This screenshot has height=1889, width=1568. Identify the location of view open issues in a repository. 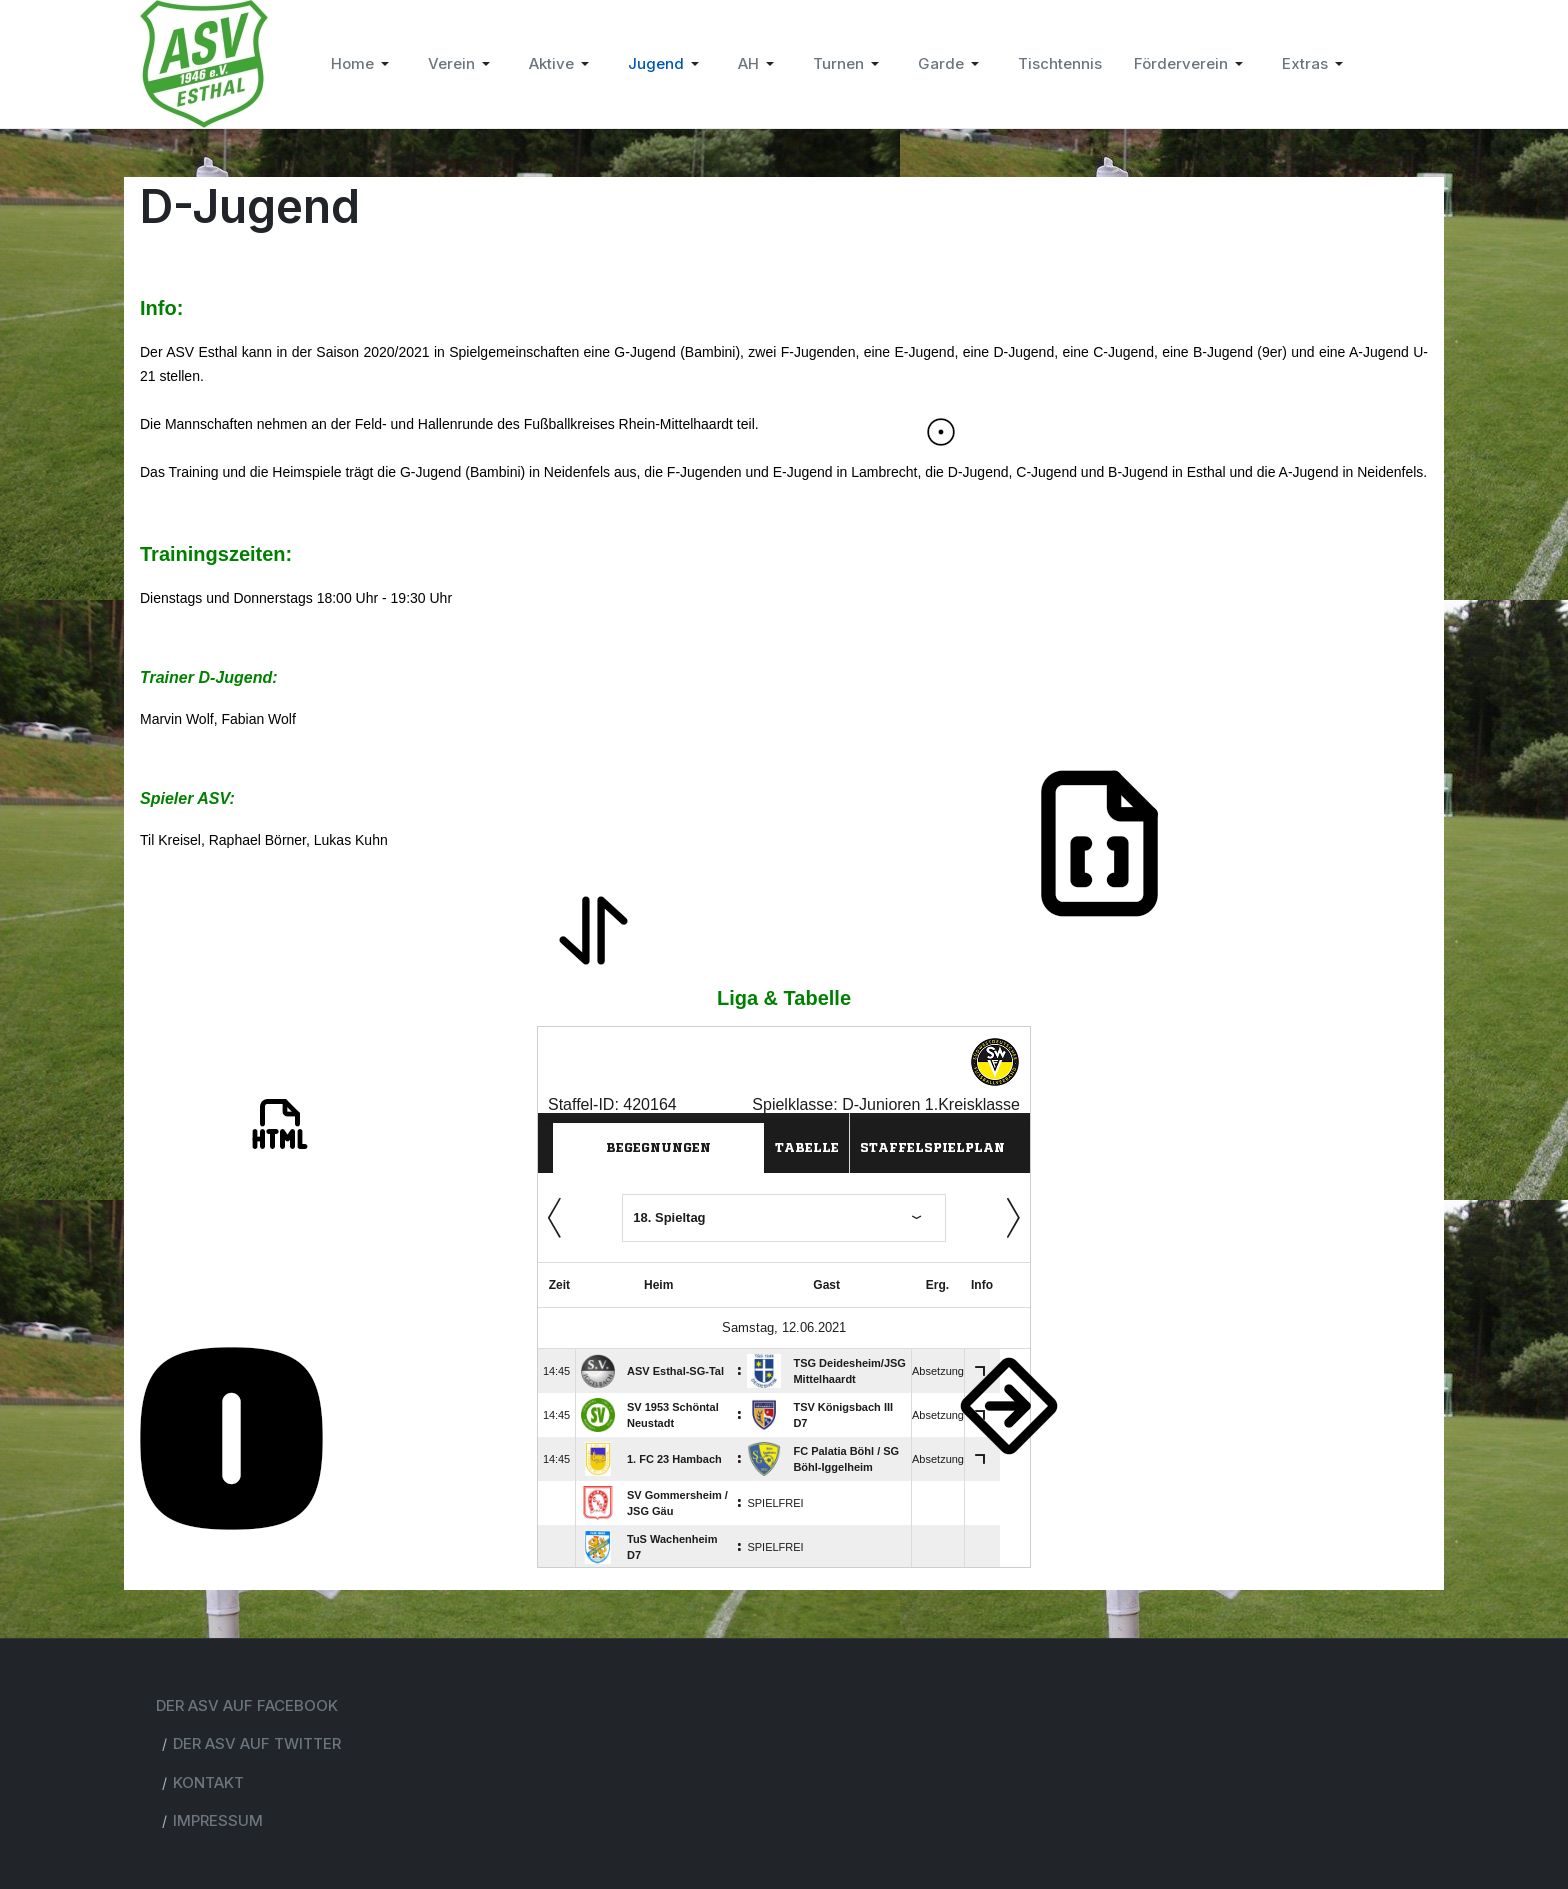
(941, 432).